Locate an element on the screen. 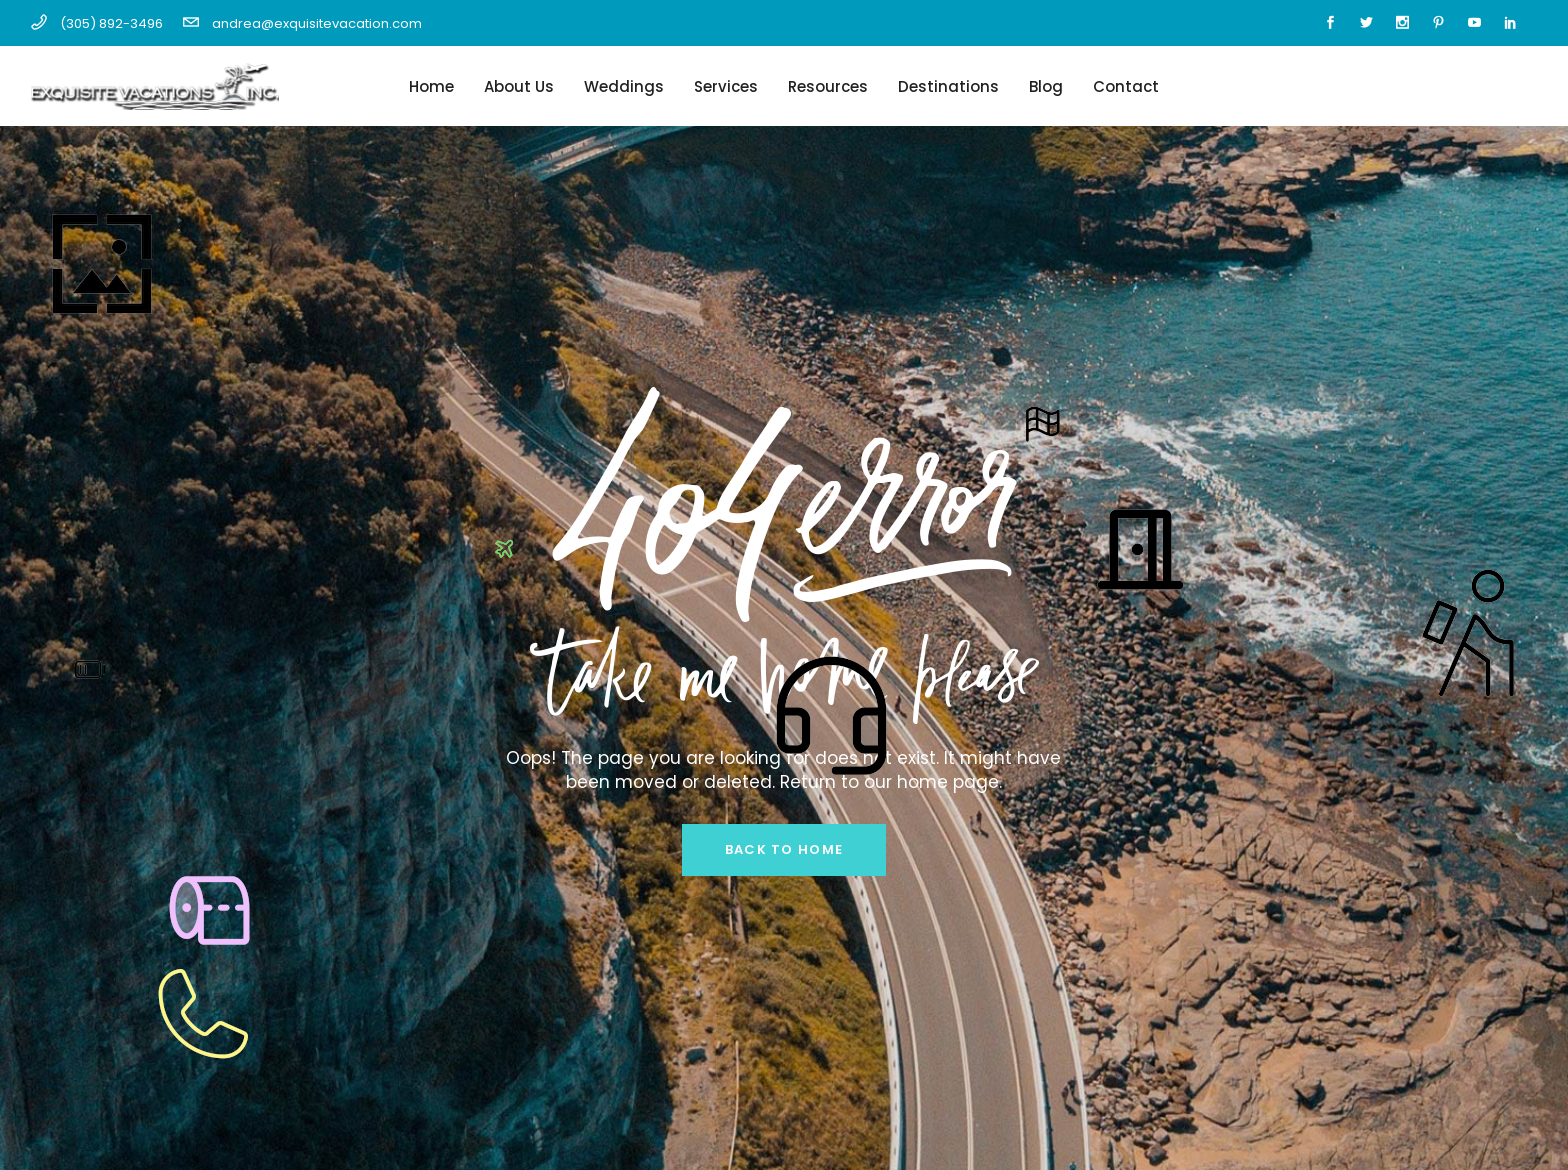  access hiking trails or outdoor activities is located at coordinates (1474, 633).